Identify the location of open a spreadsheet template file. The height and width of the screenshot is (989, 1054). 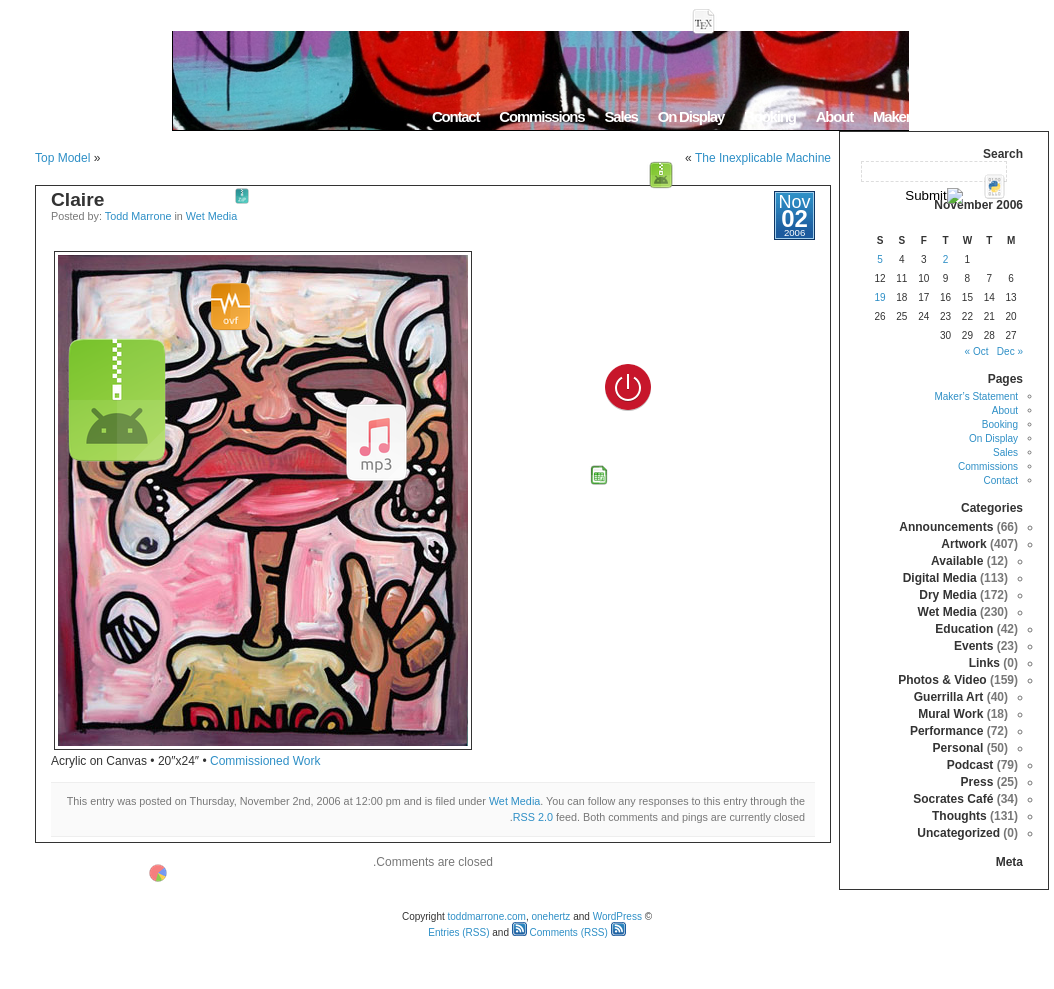
(599, 475).